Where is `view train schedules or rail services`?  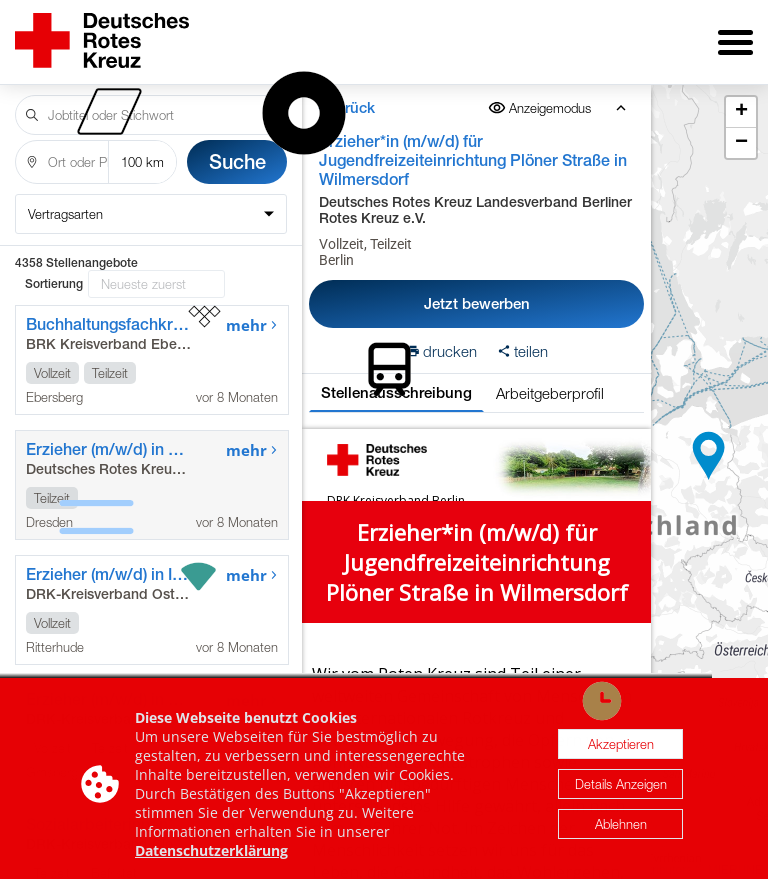
view train schedules or rail services is located at coordinates (389, 367).